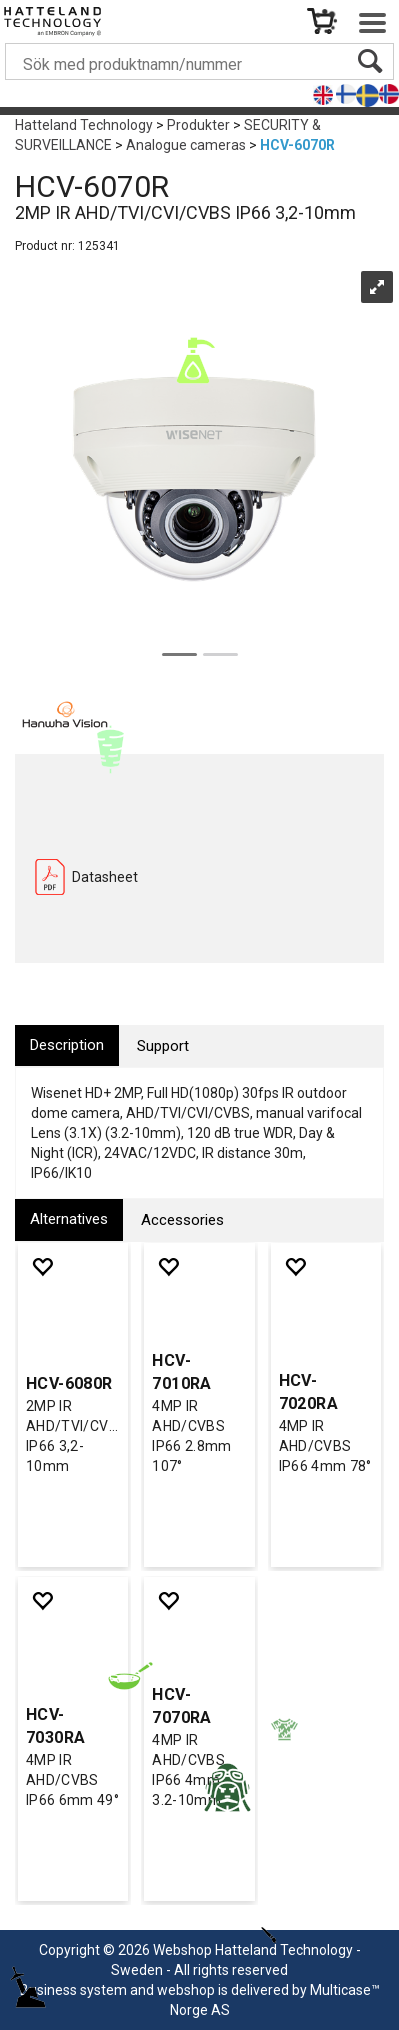 This screenshot has height=2030, width=399. I want to click on access cooking or stir-fry recipes, so click(130, 1674).